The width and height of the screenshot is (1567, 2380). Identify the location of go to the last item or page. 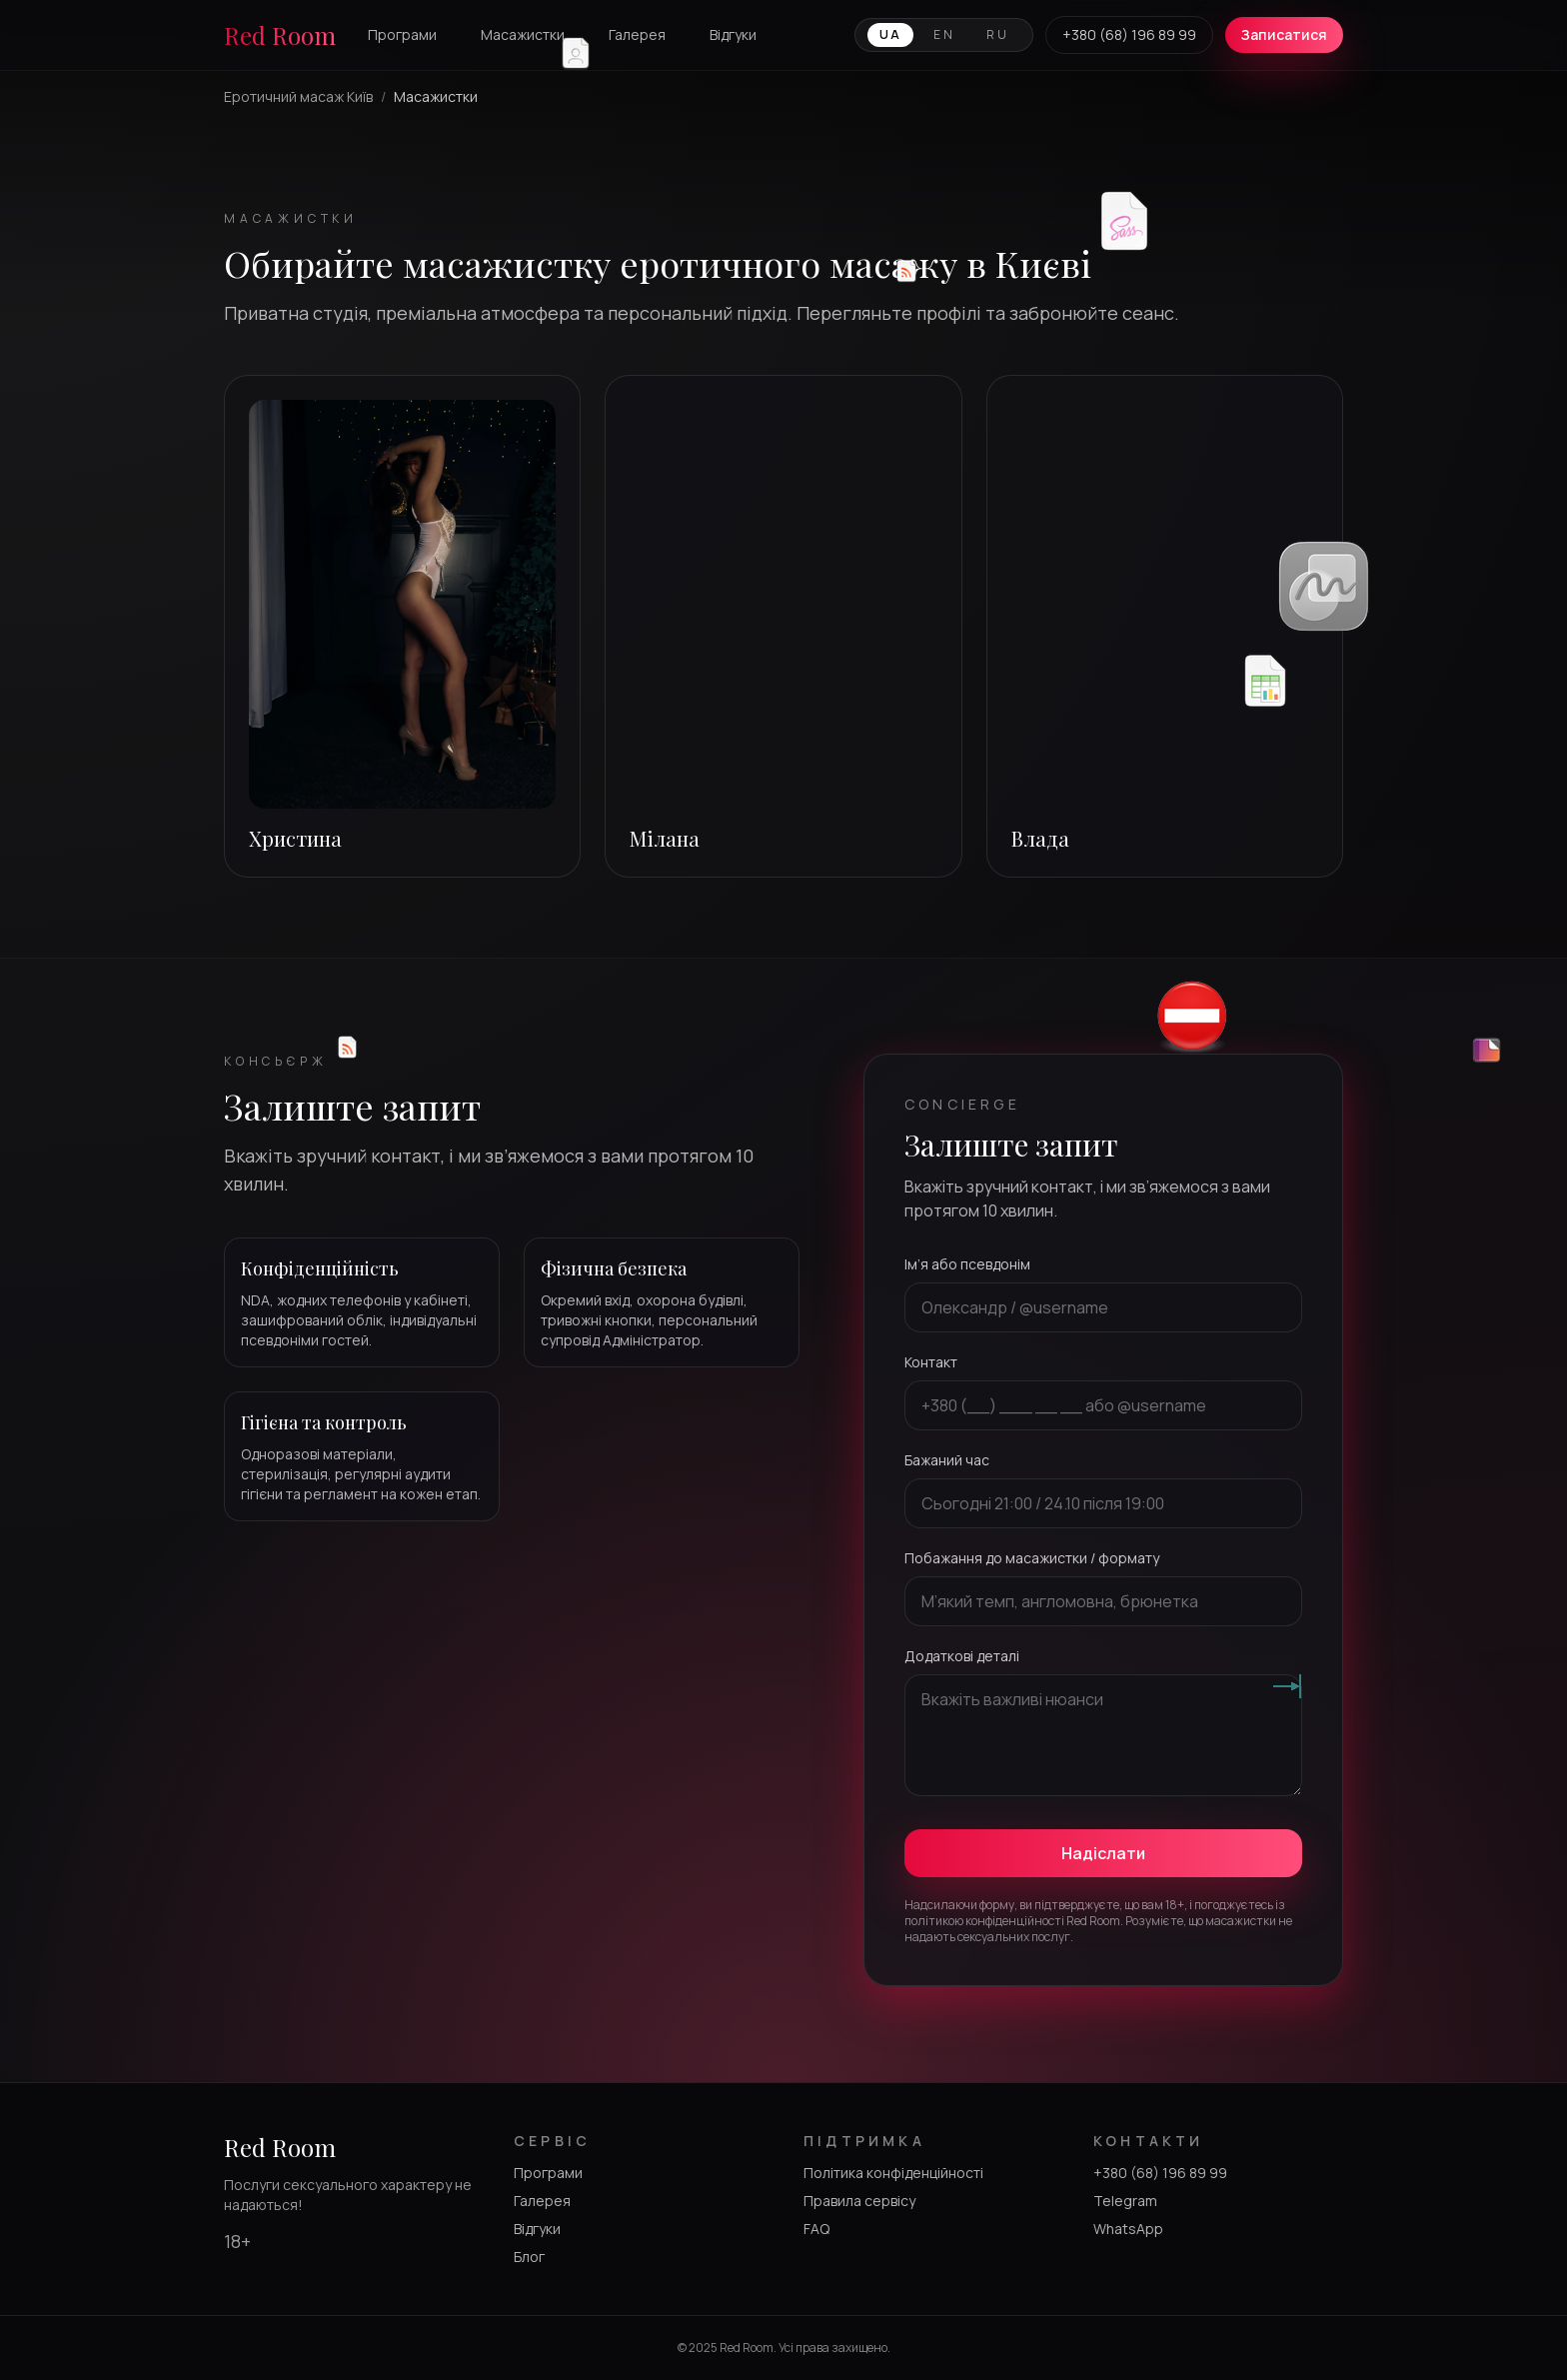
(1287, 1686).